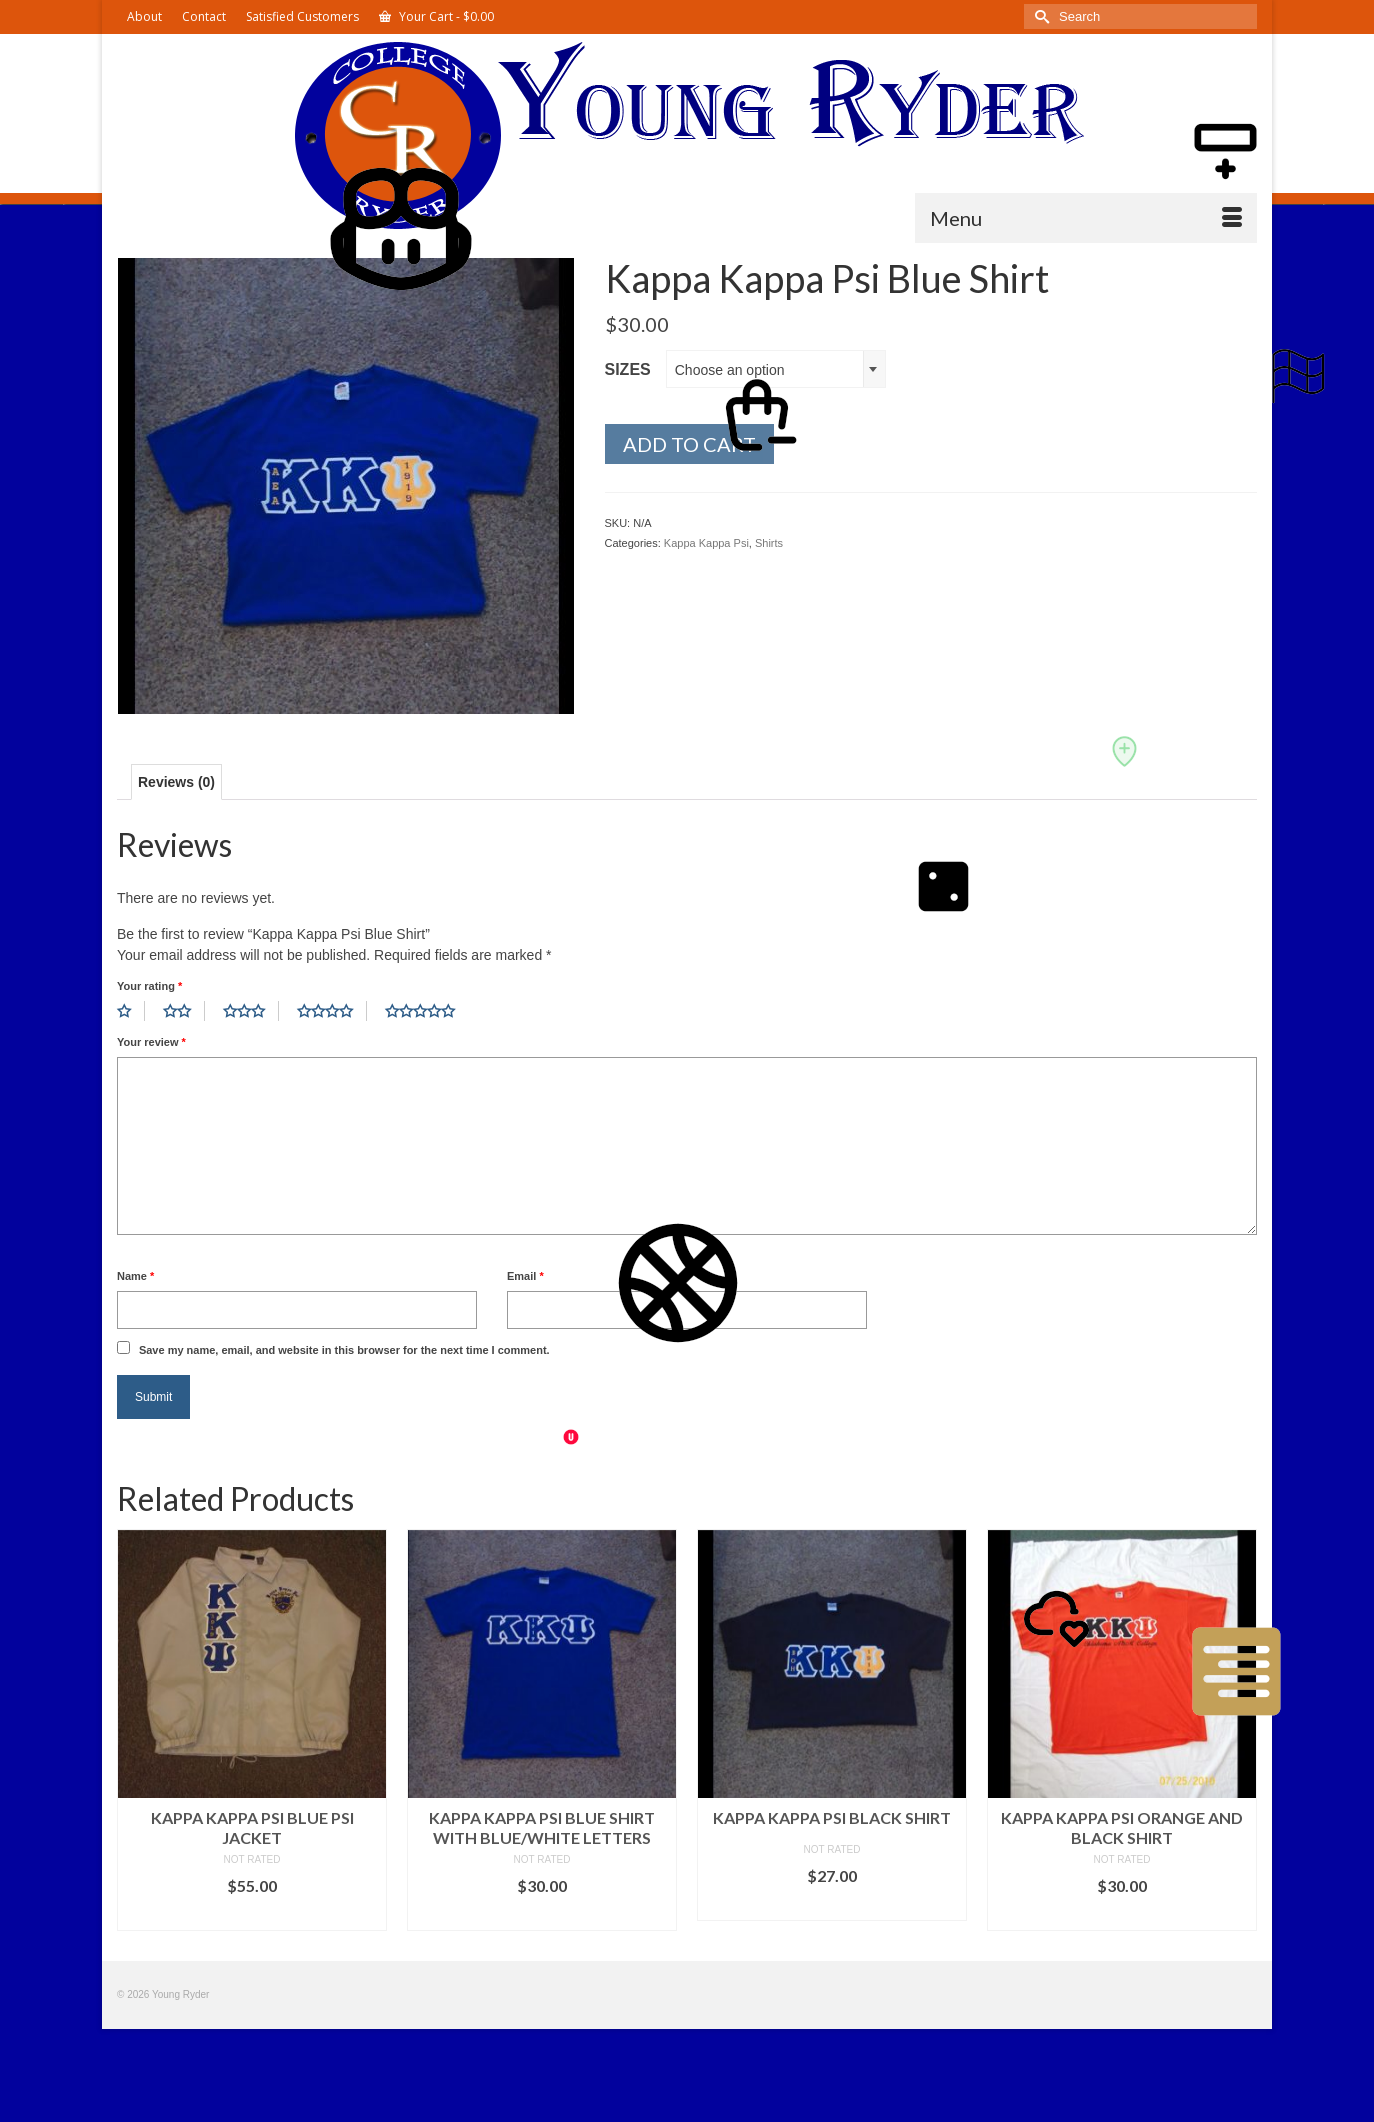 Image resolution: width=1374 pixels, height=2122 pixels. Describe the element at coordinates (1236, 1671) in the screenshot. I see `align text to the right` at that location.